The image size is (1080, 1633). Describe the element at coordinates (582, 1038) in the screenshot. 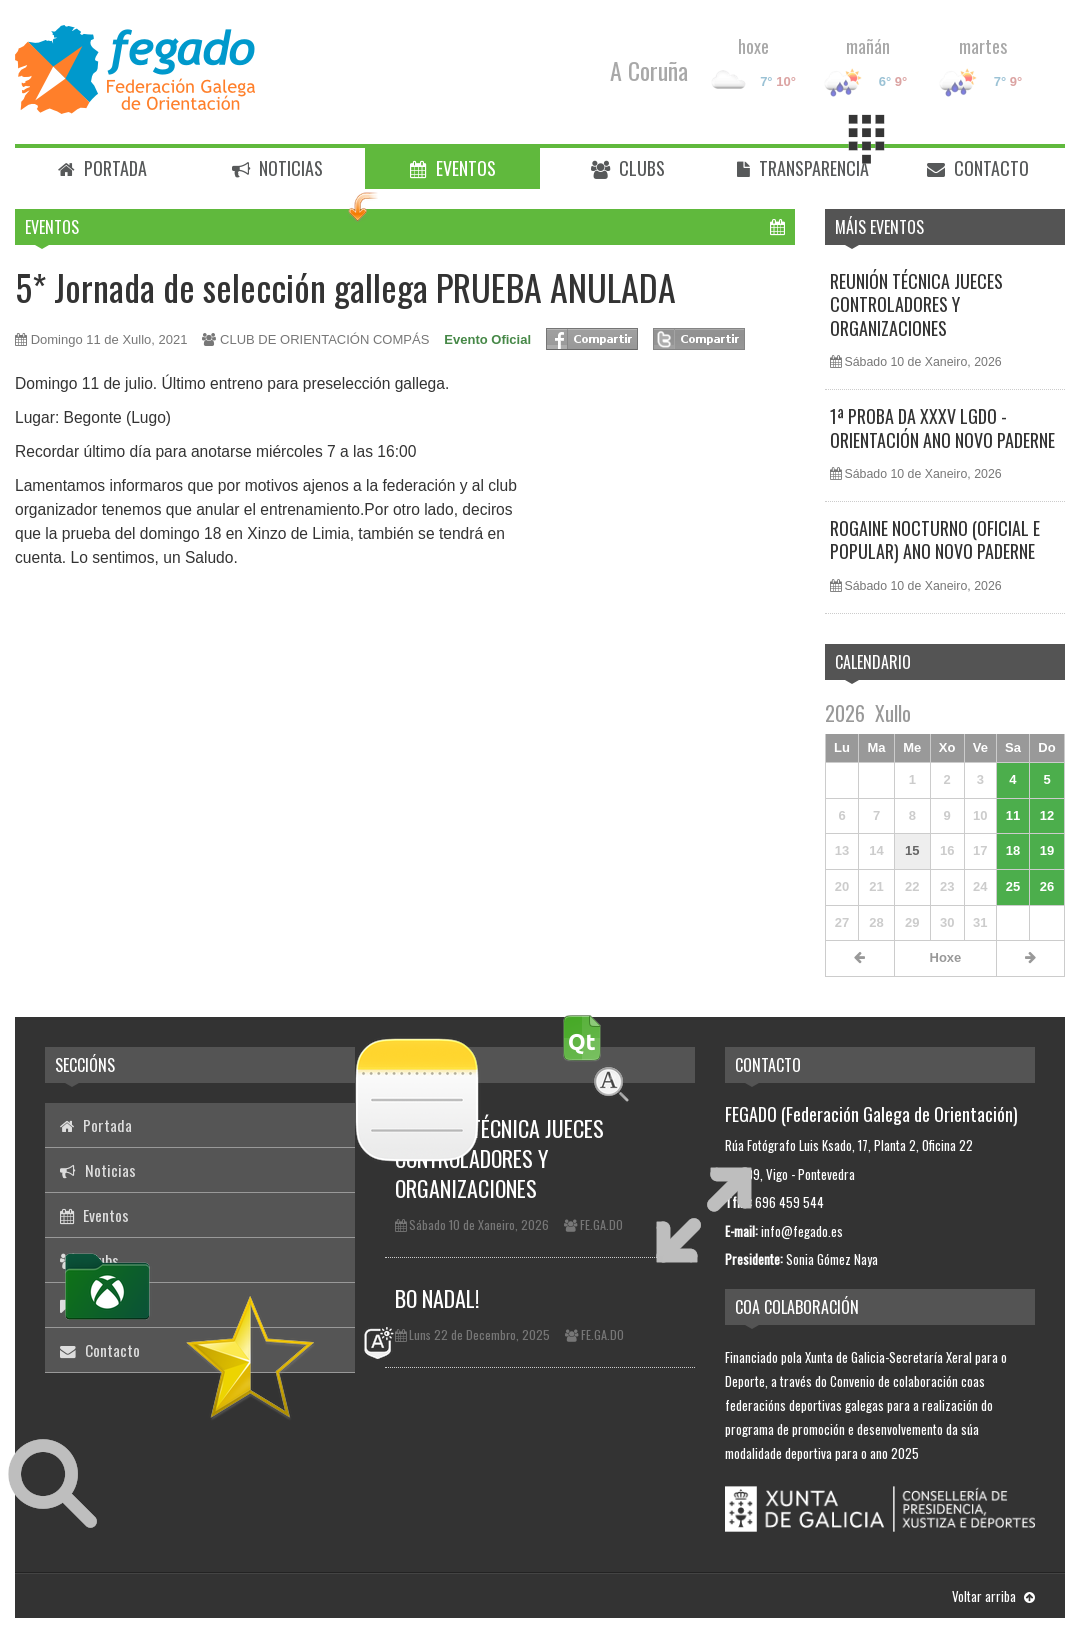

I see `a QML source file used in Qt application development` at that location.